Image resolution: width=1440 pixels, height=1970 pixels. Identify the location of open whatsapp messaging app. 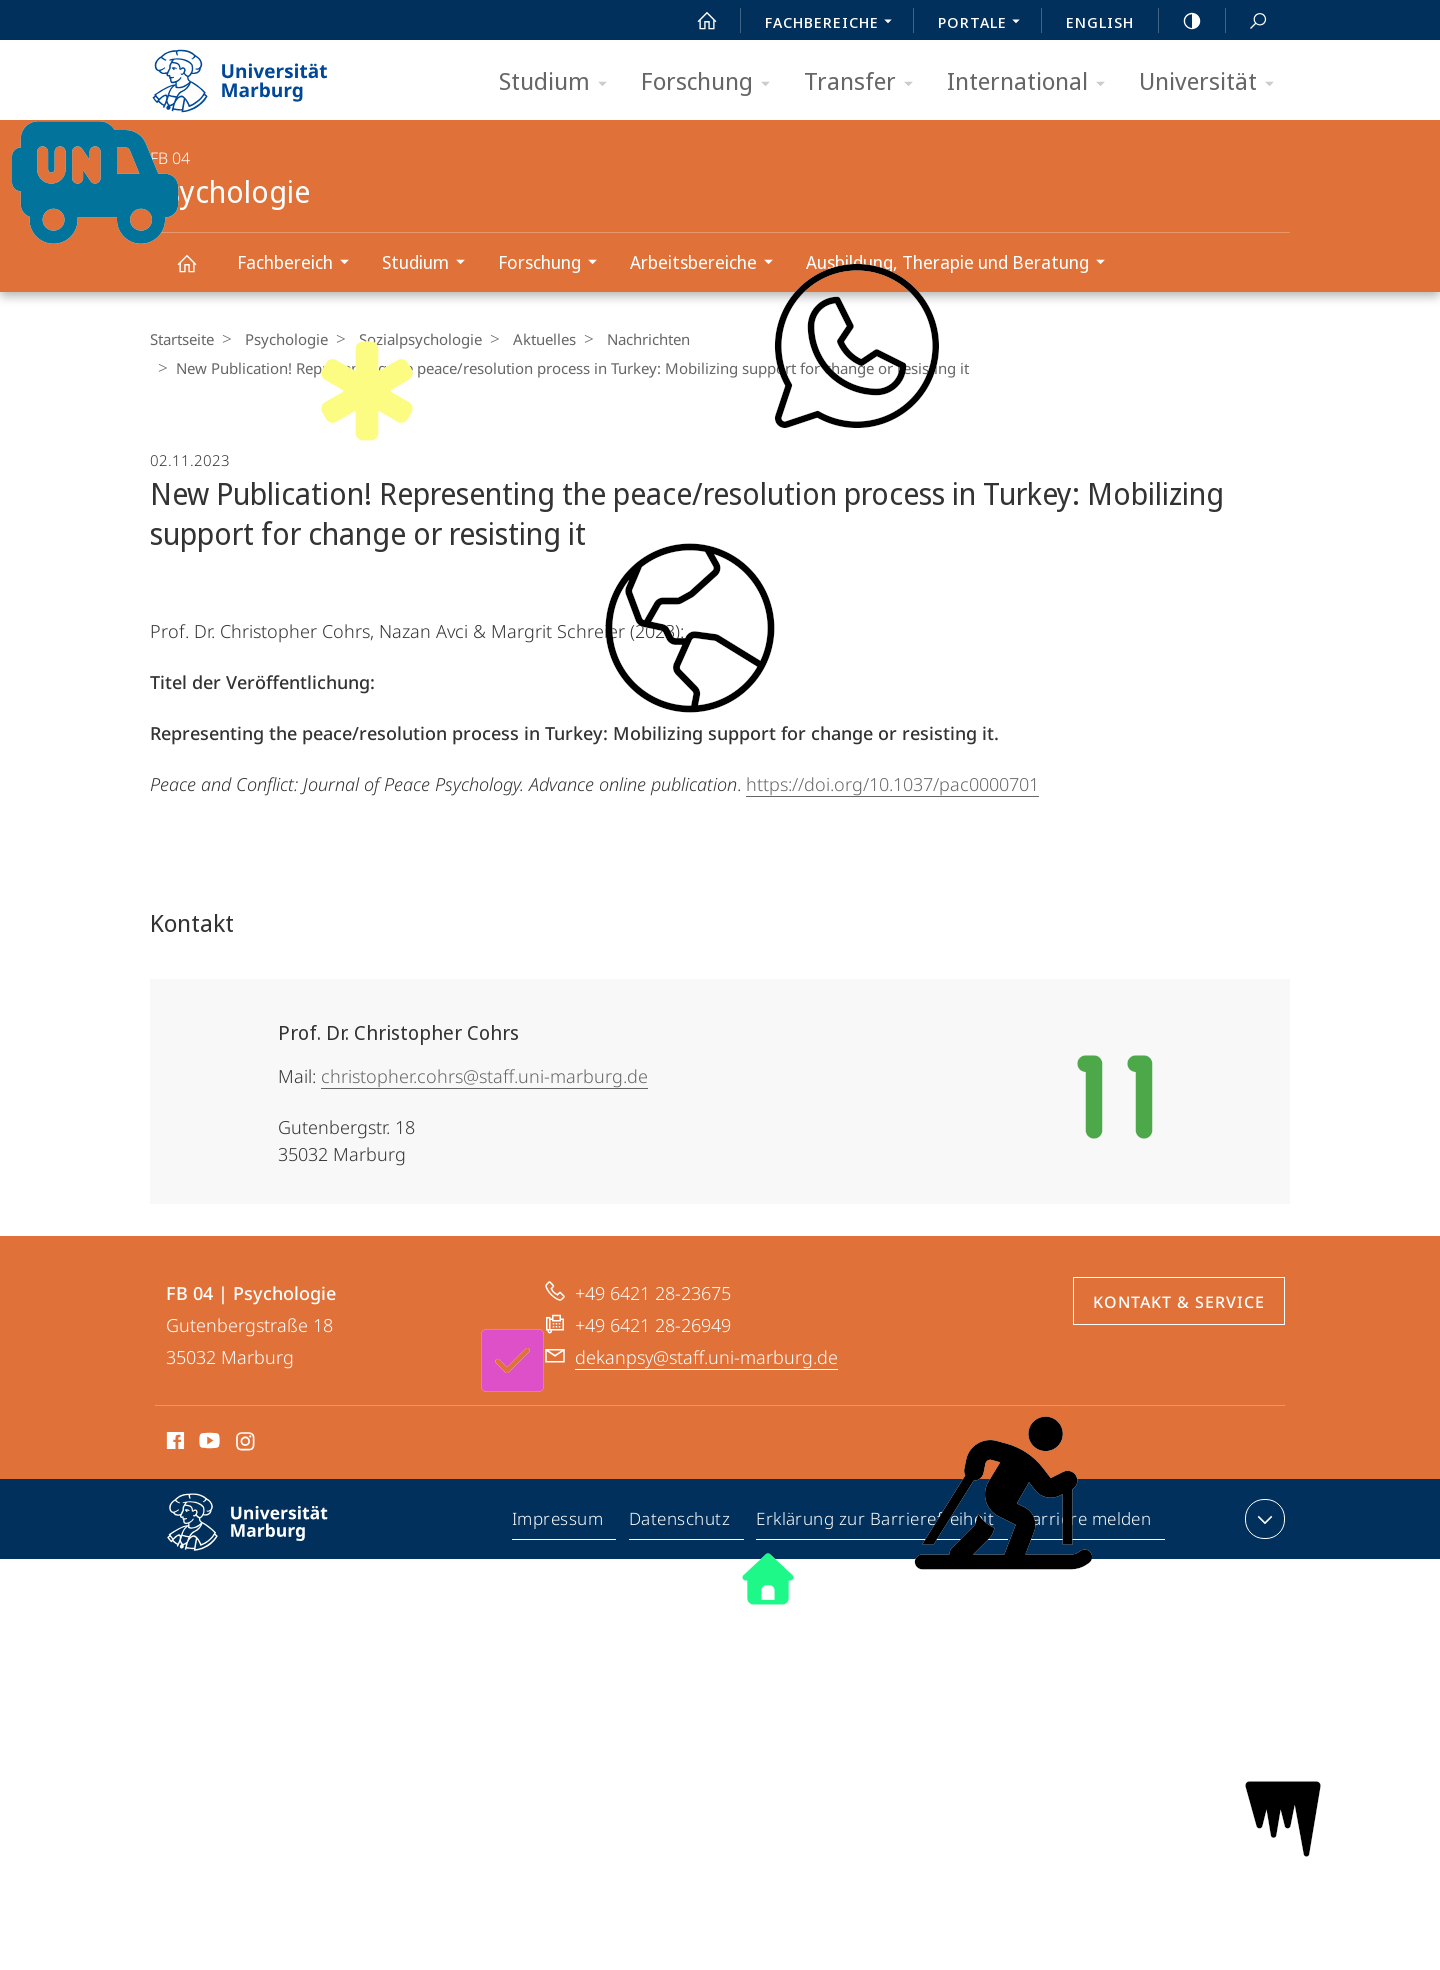
(857, 346).